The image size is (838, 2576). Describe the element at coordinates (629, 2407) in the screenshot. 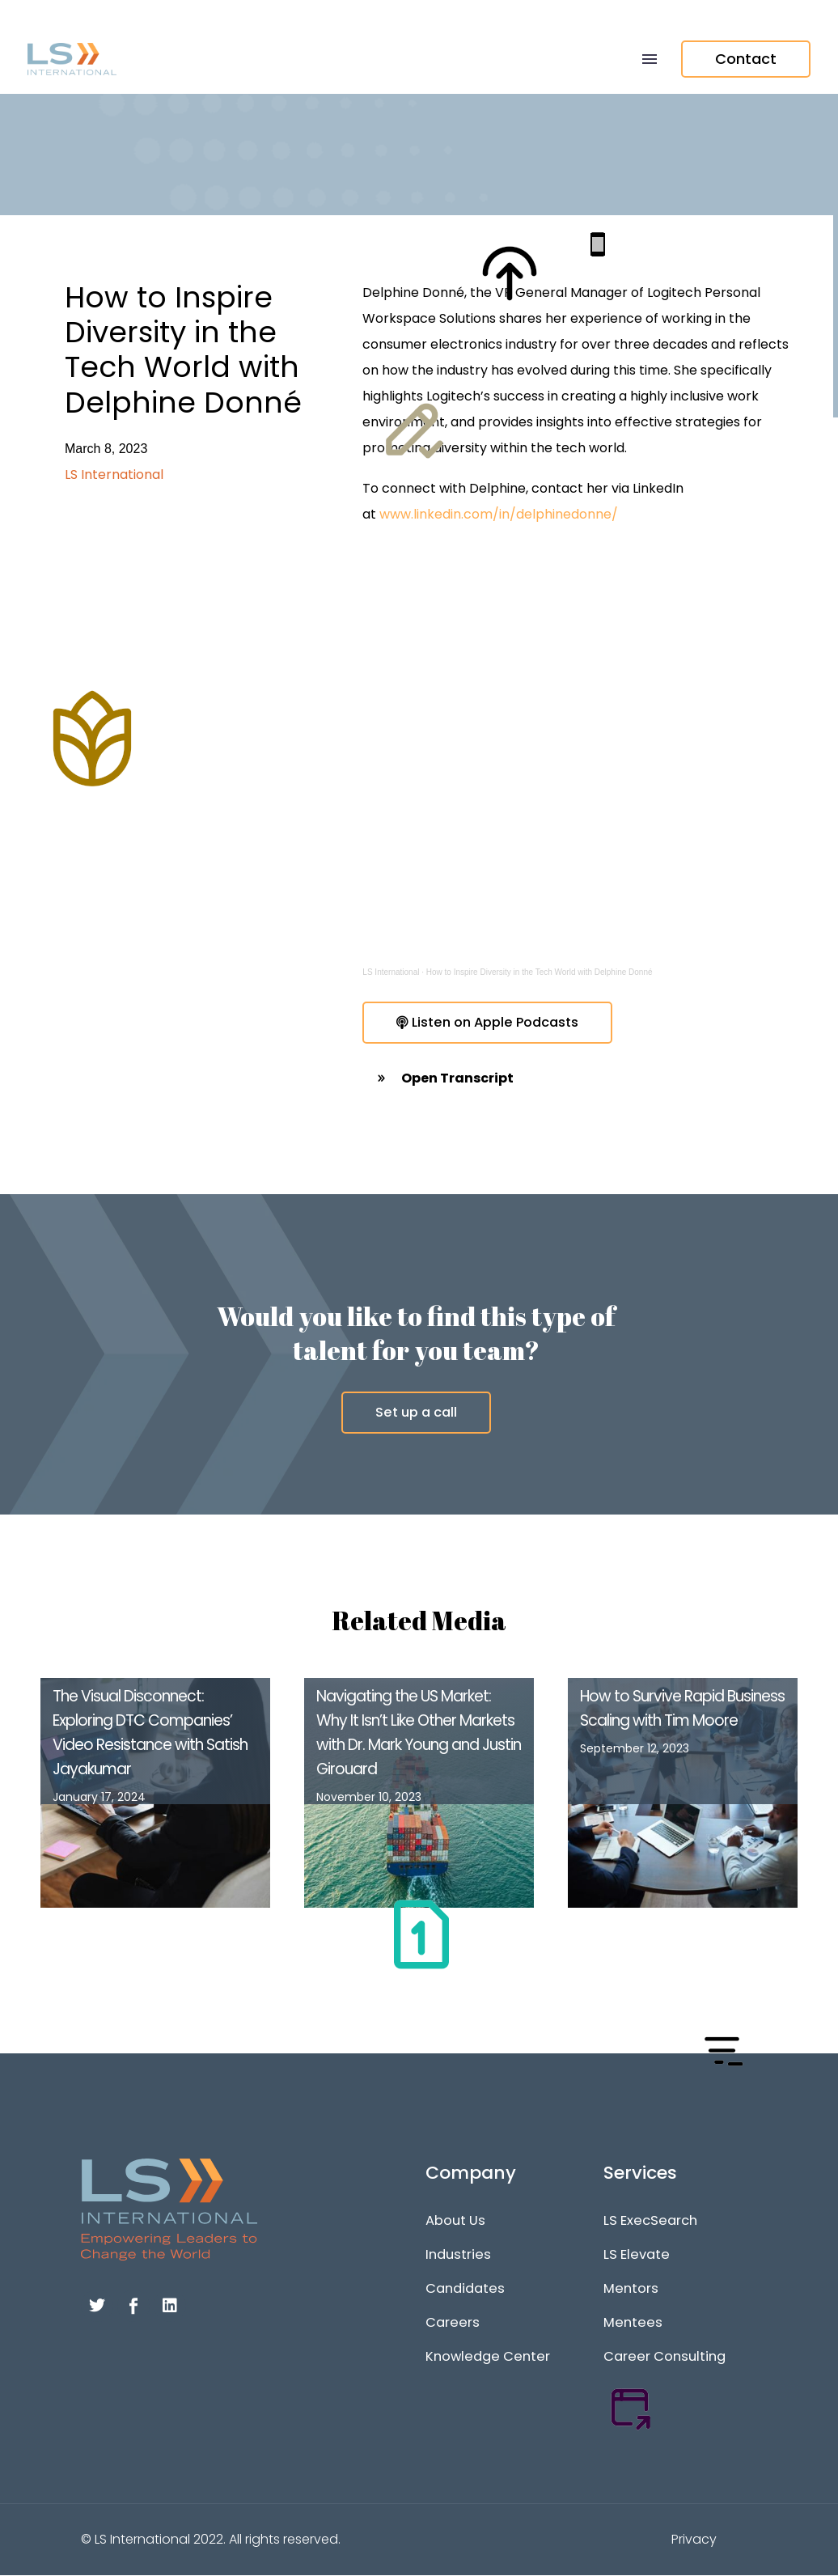

I see `share current webpage` at that location.